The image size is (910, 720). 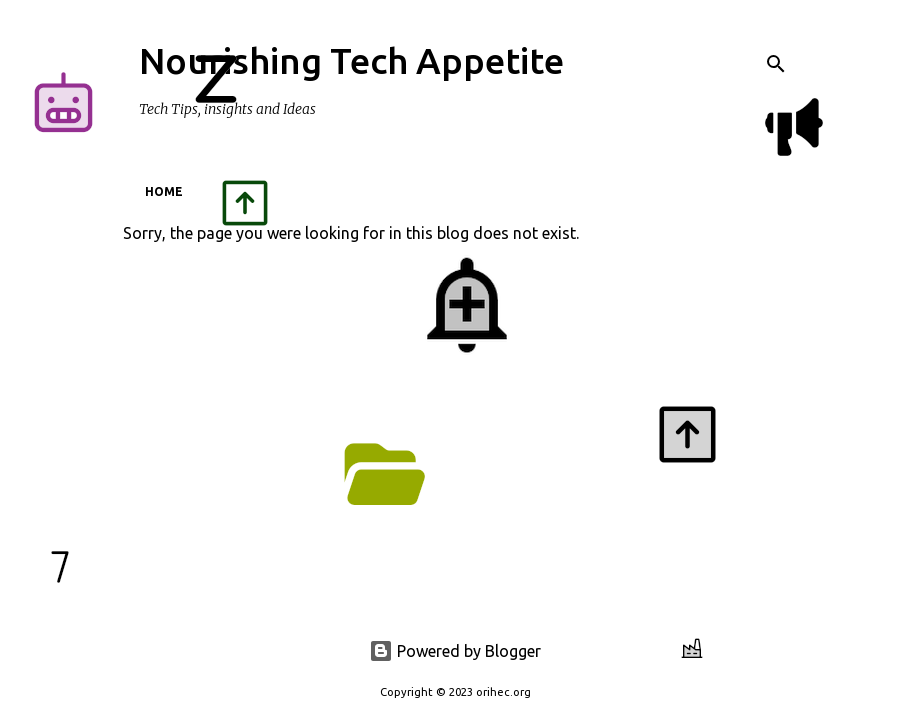 What do you see at coordinates (216, 79) in the screenshot?
I see `indicates items starting with the letter Z in an alphabetical list` at bounding box center [216, 79].